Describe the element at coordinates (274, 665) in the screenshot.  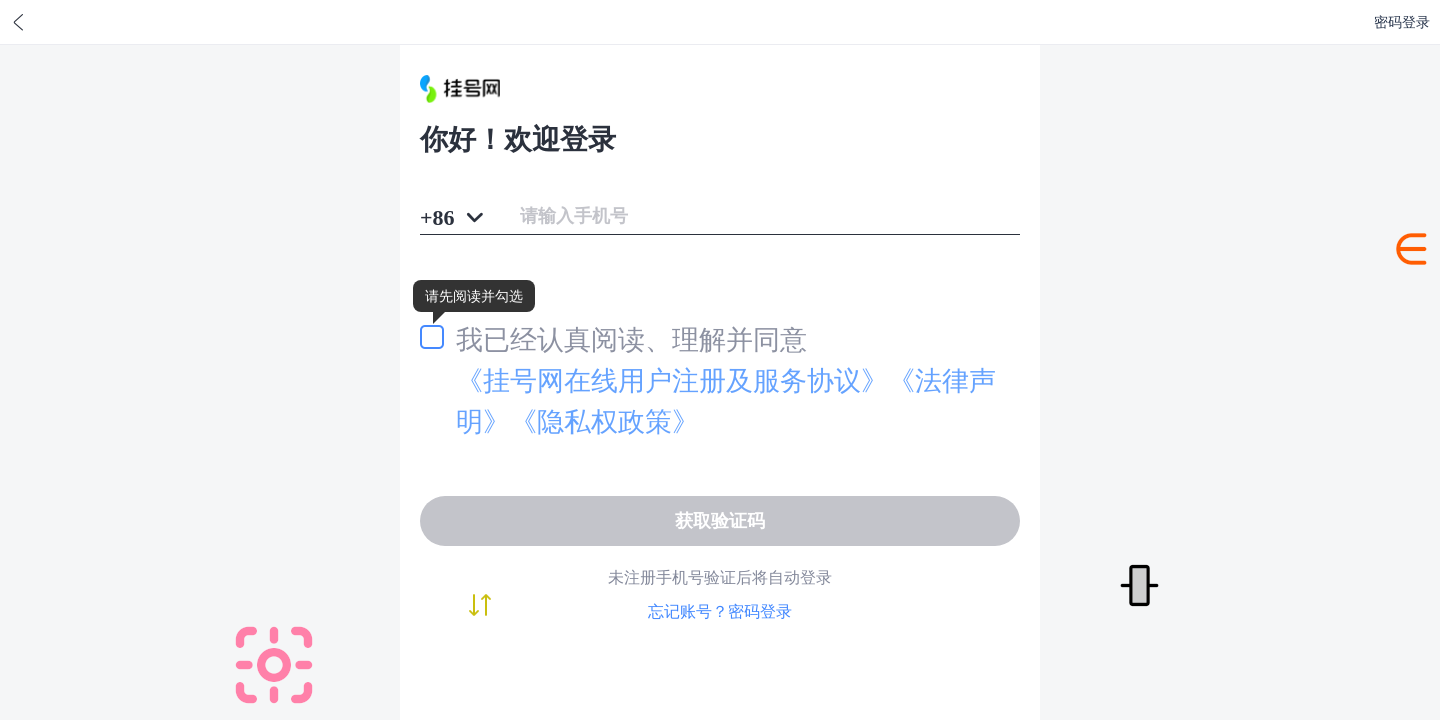
I see `activate camera or photo sensor` at that location.